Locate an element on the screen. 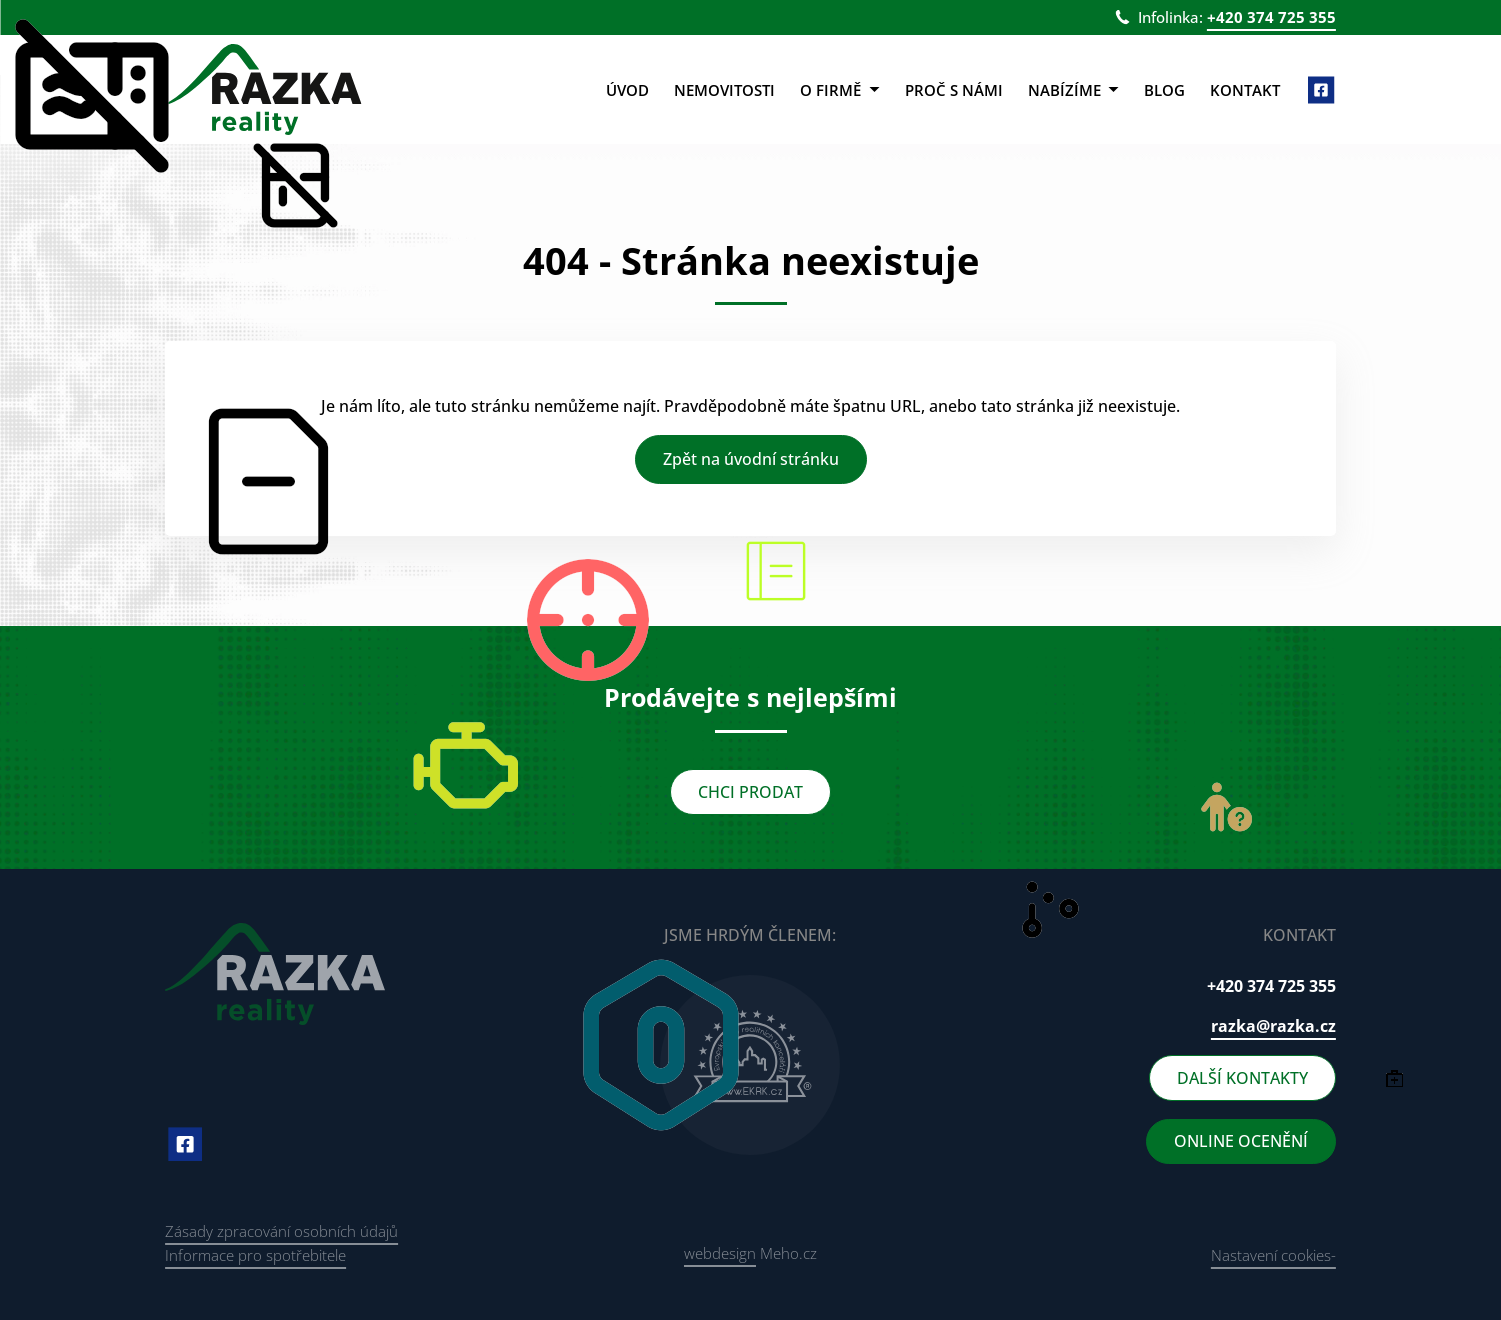  focus or center the camera viewfinder is located at coordinates (588, 620).